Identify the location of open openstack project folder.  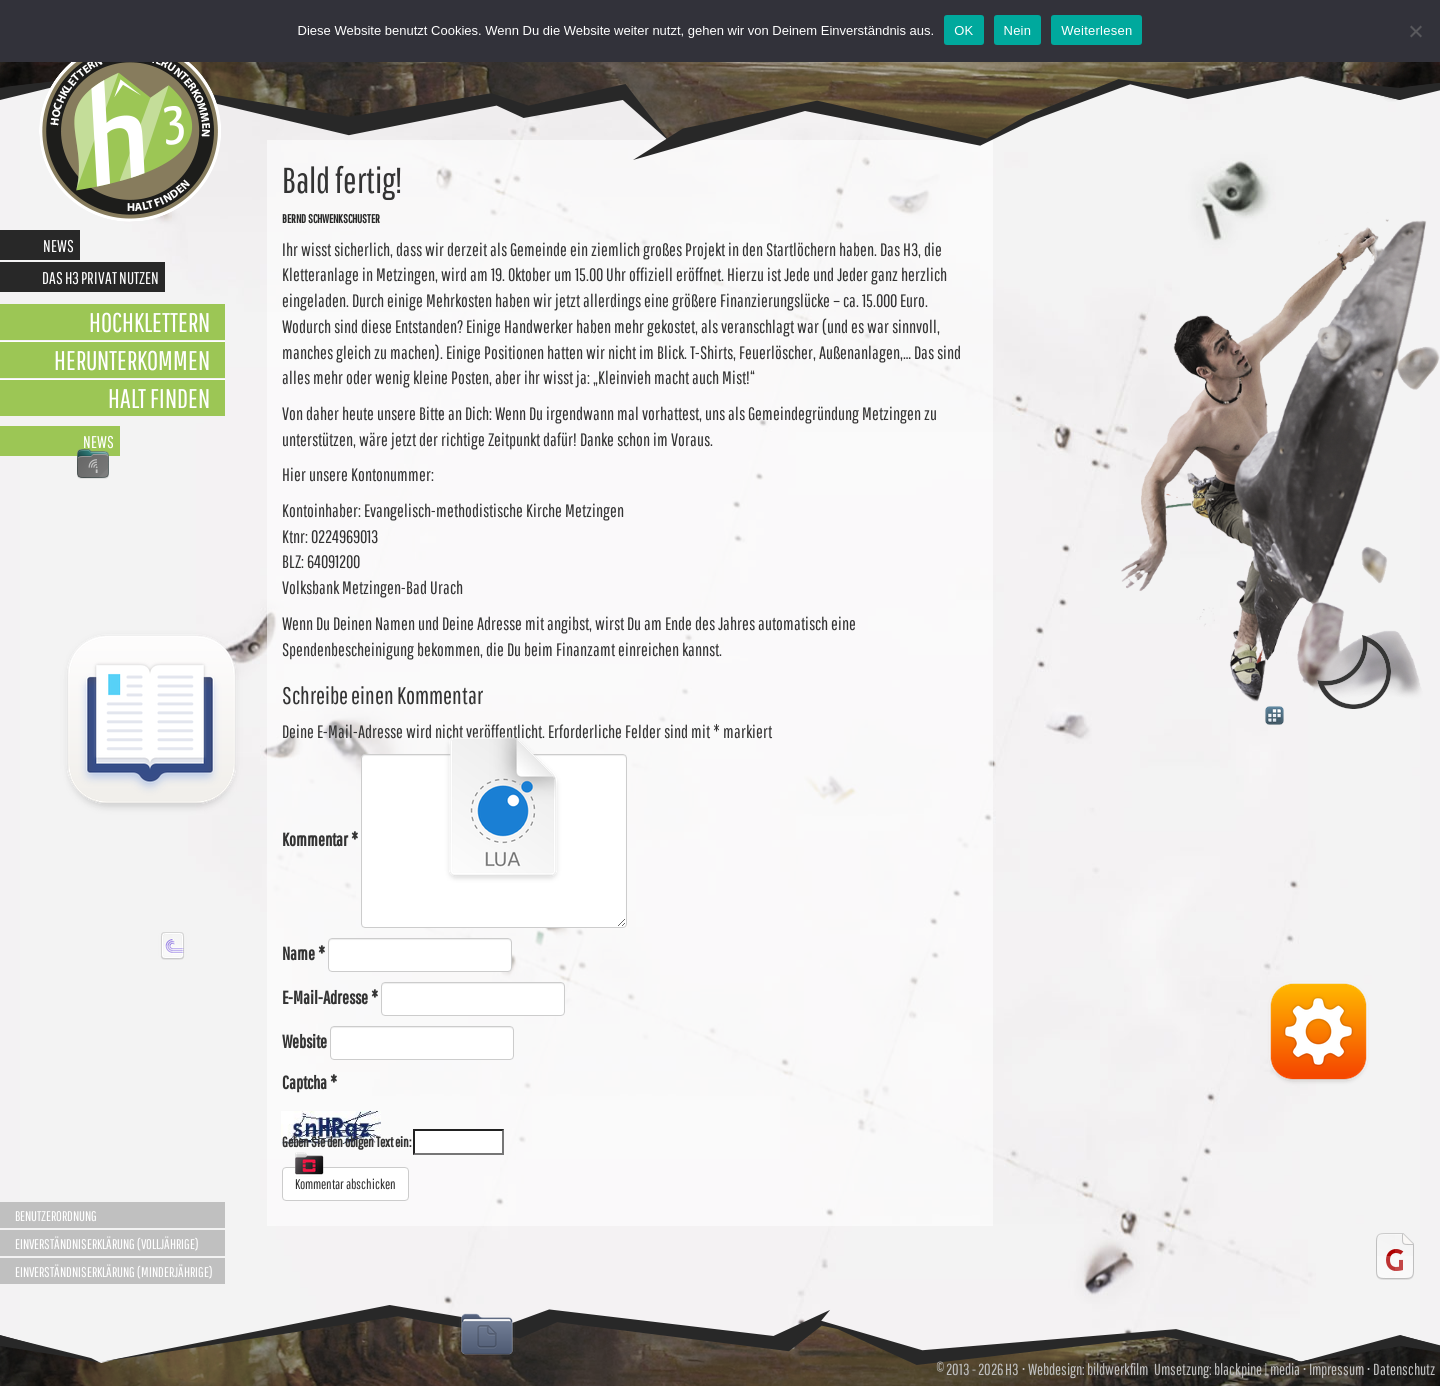
(309, 1164).